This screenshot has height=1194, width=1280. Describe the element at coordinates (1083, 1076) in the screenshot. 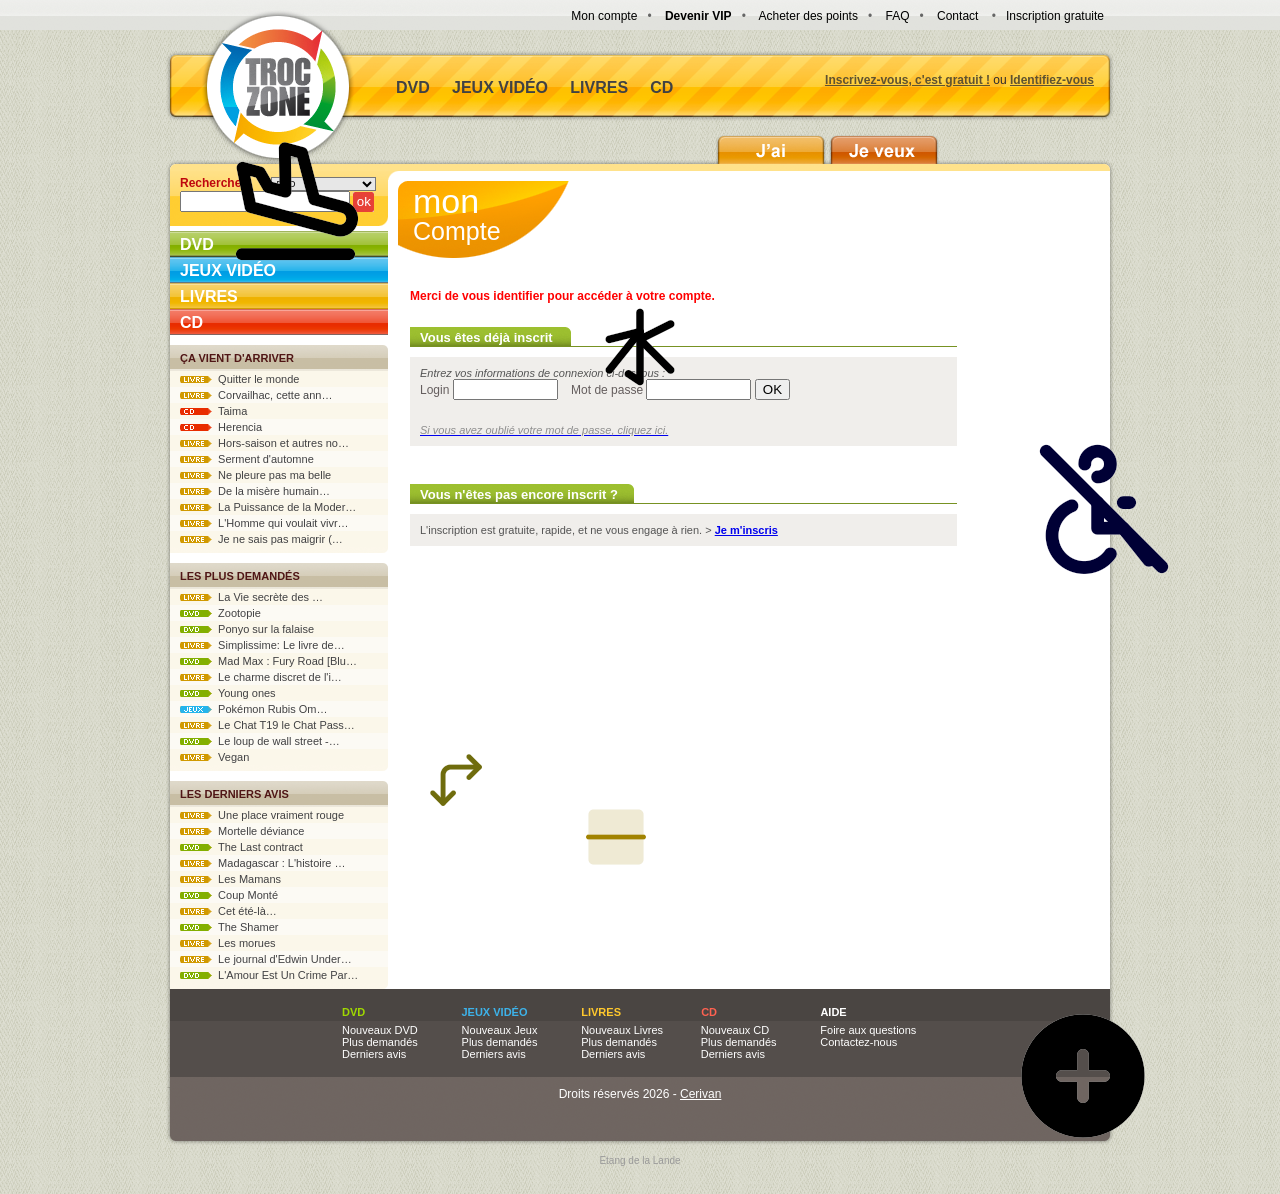

I see `add a new item` at that location.